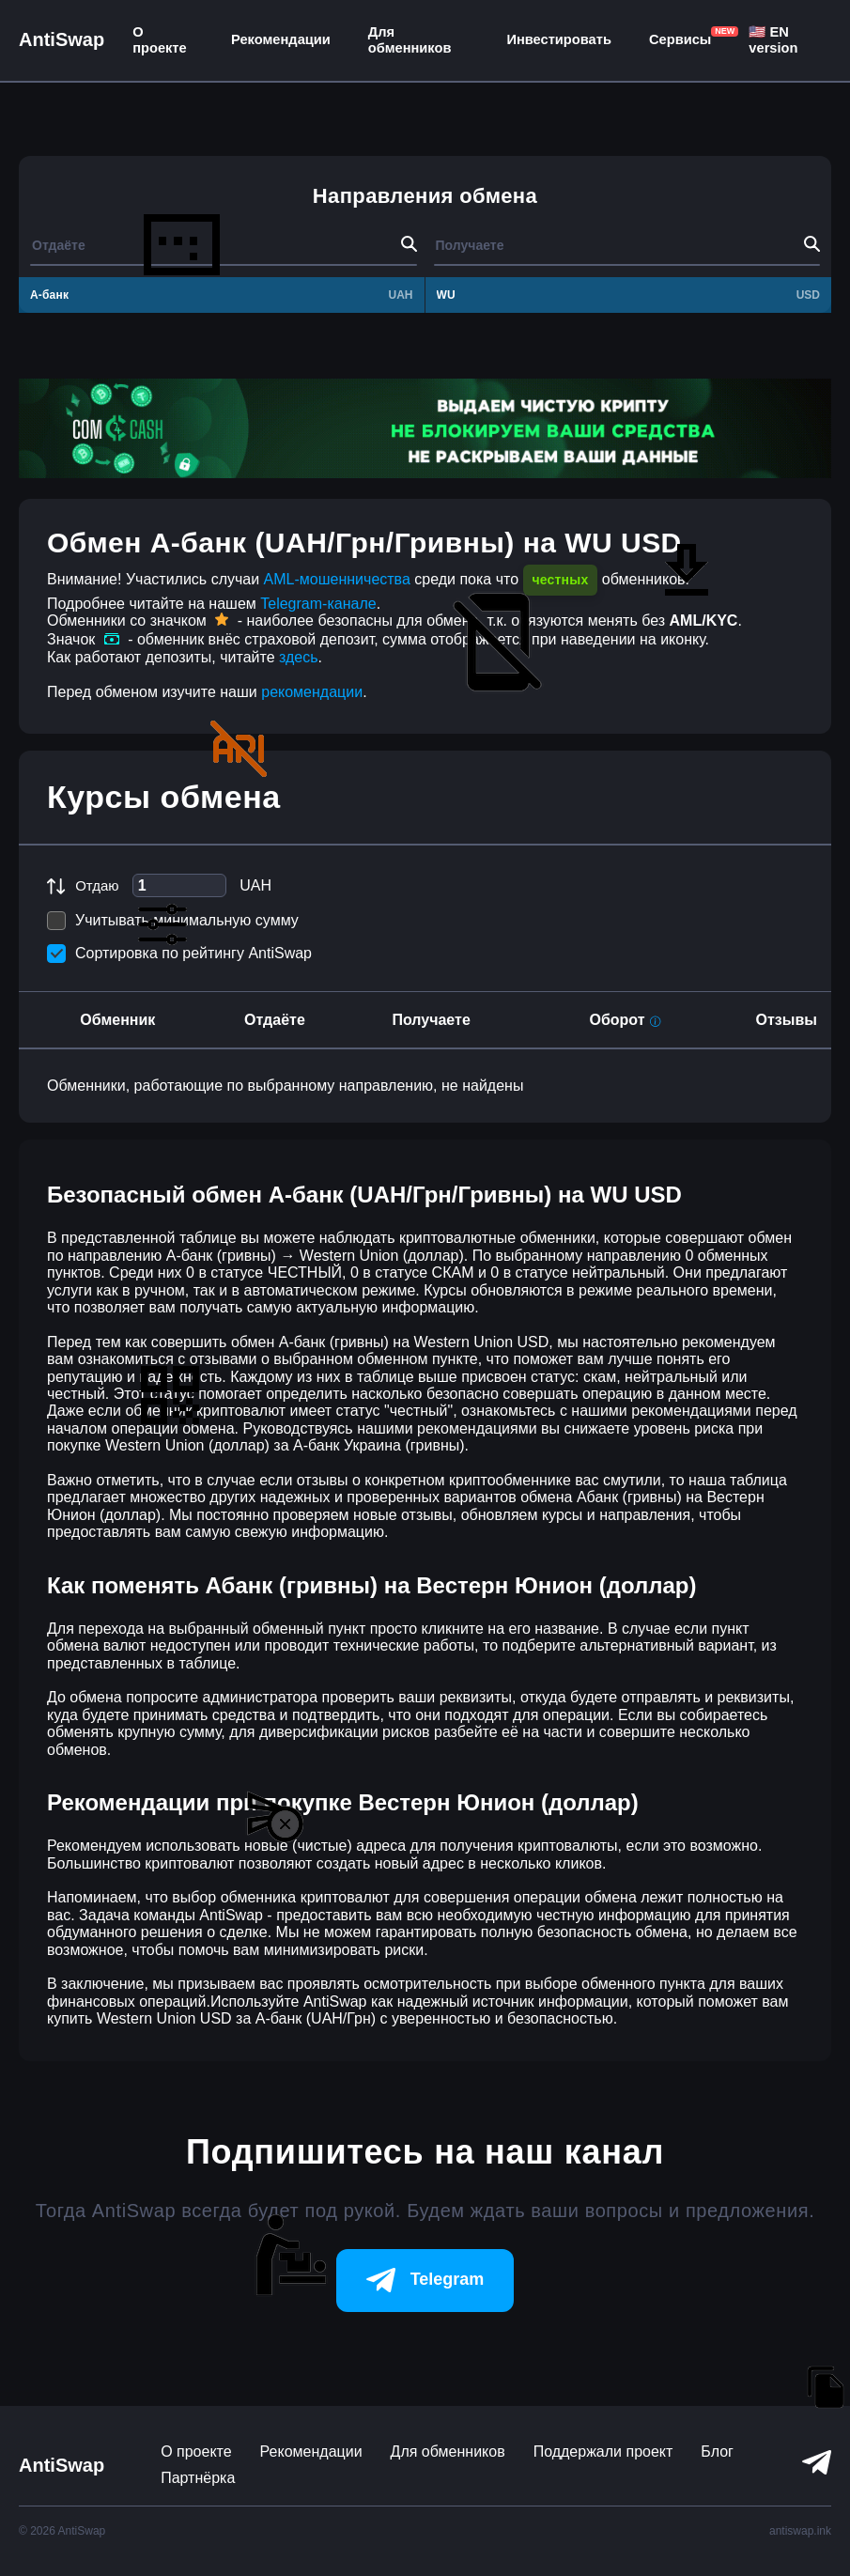 The height and width of the screenshot is (2576, 850). I want to click on copy file to clipboard, so click(827, 2387).